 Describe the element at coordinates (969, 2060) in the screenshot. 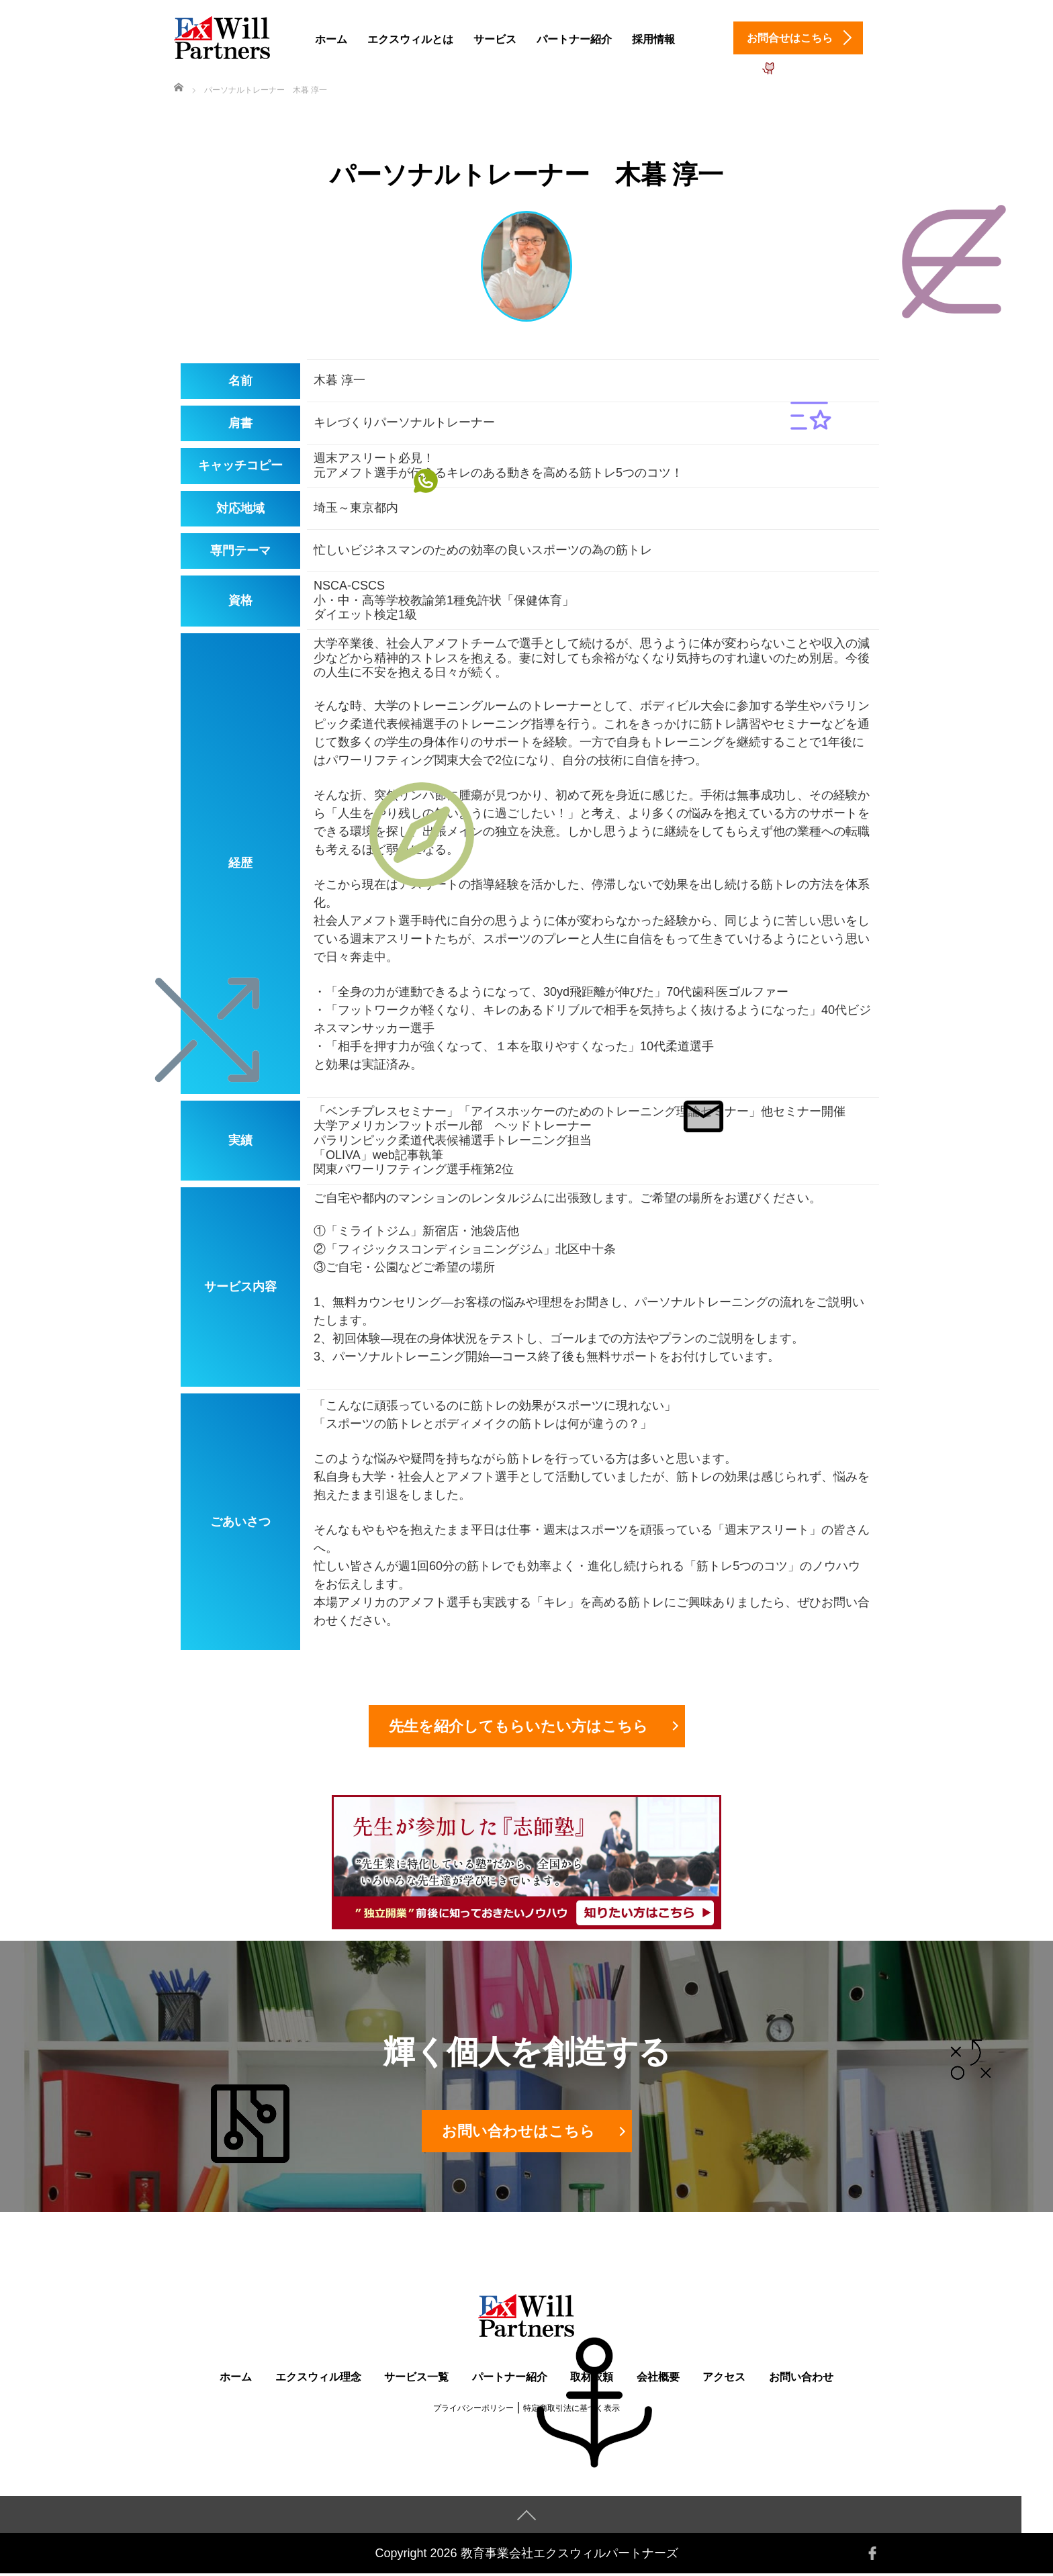

I see `view strategy or game plan` at that location.